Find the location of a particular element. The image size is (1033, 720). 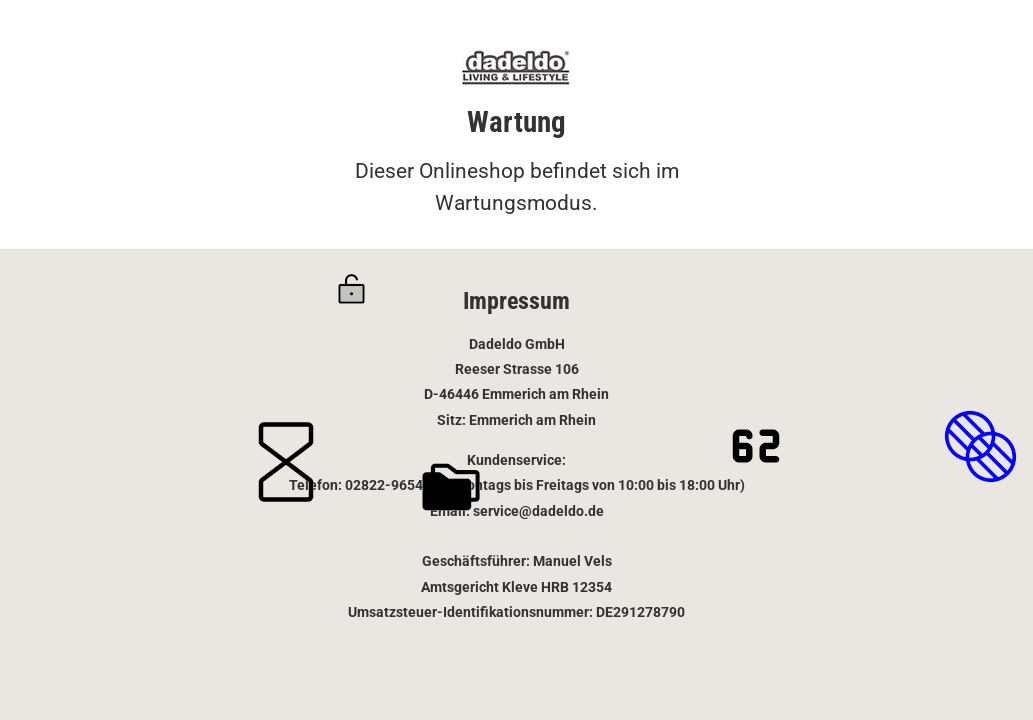

browse all folders is located at coordinates (450, 487).